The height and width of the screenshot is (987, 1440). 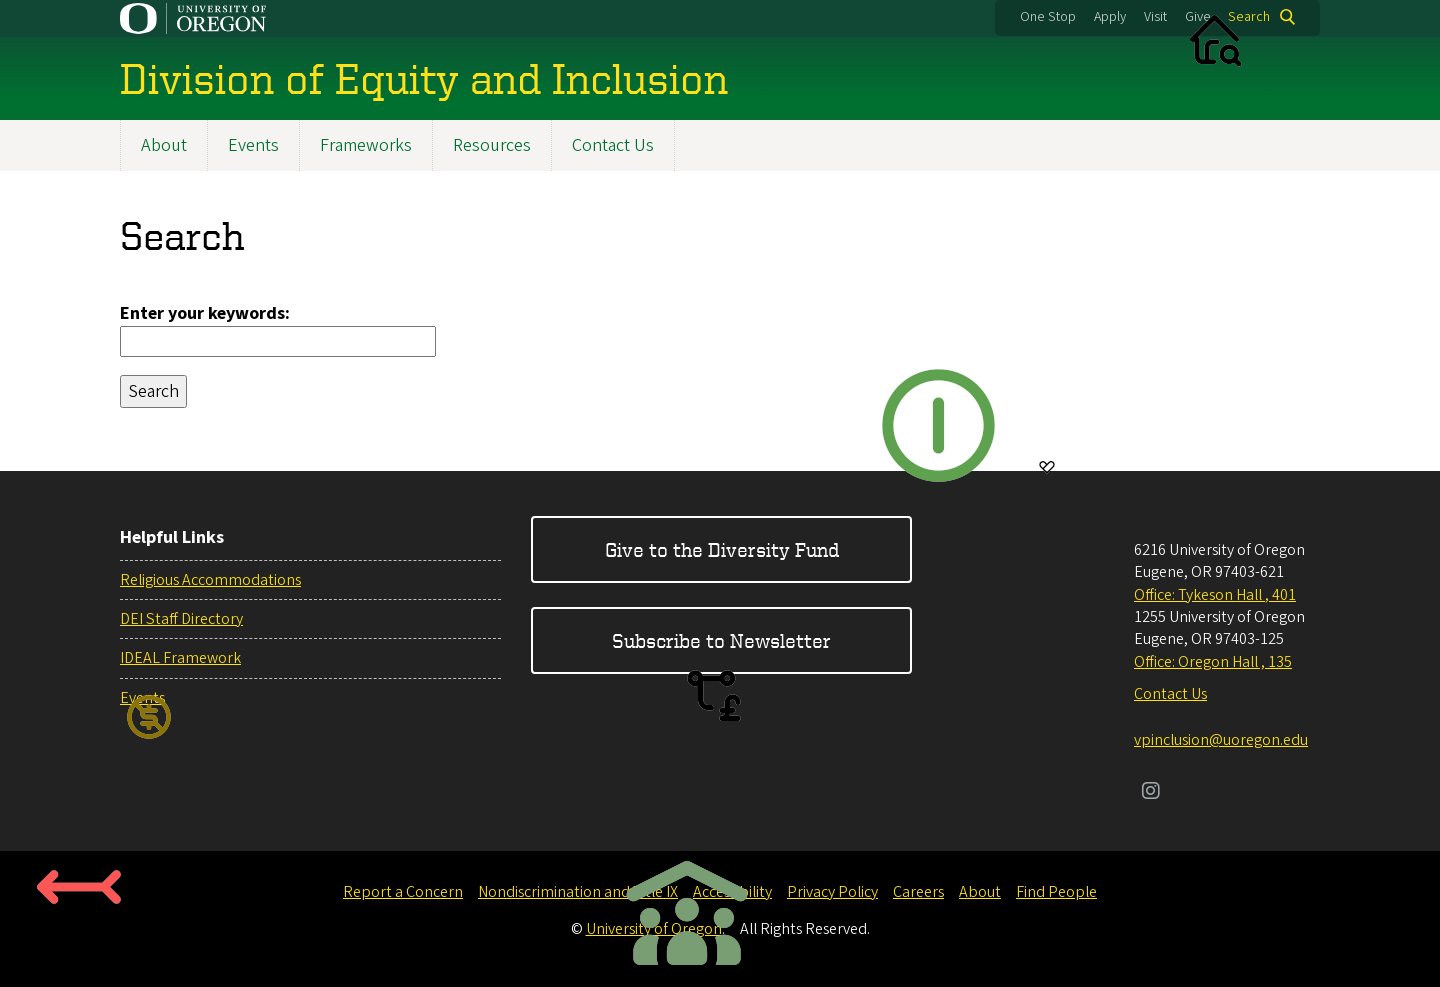 I want to click on open Google Fit app, so click(x=1047, y=467).